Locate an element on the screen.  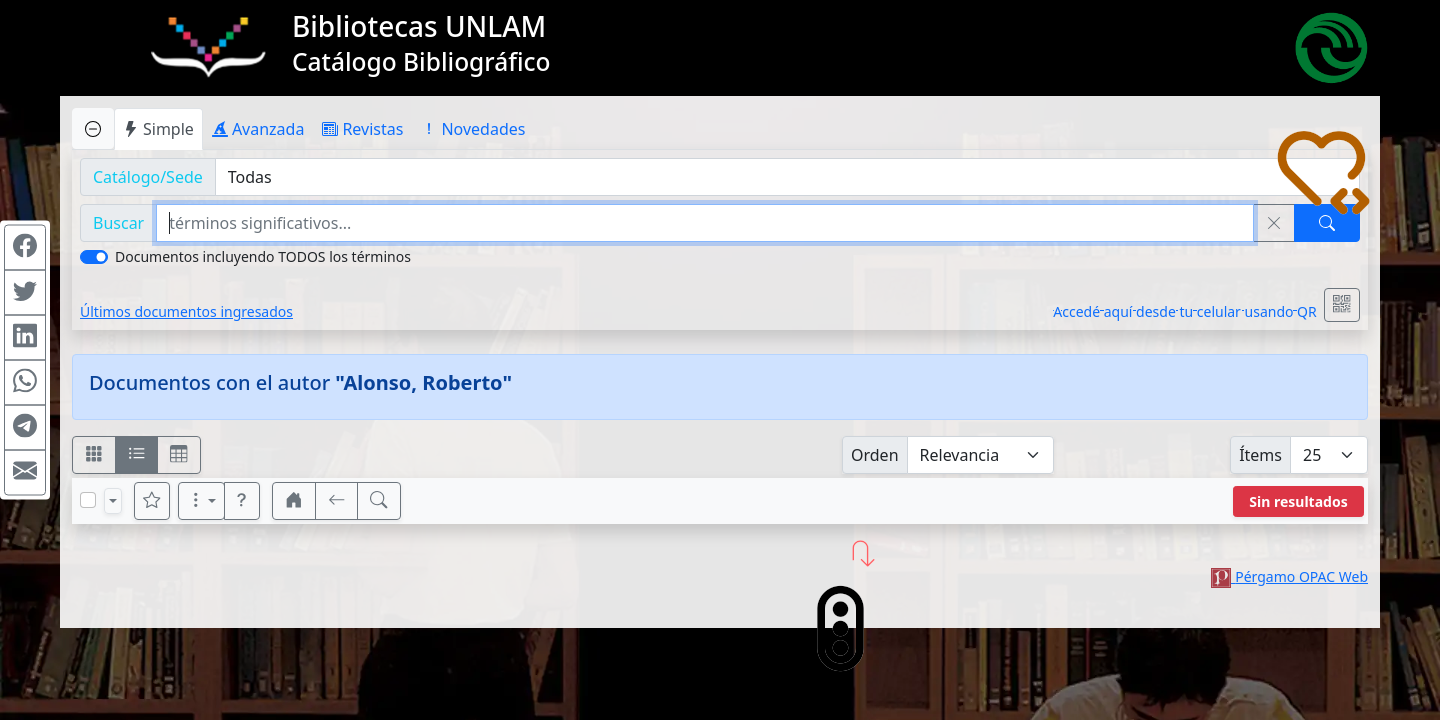
traffic light indicator or status signal is located at coordinates (840, 628).